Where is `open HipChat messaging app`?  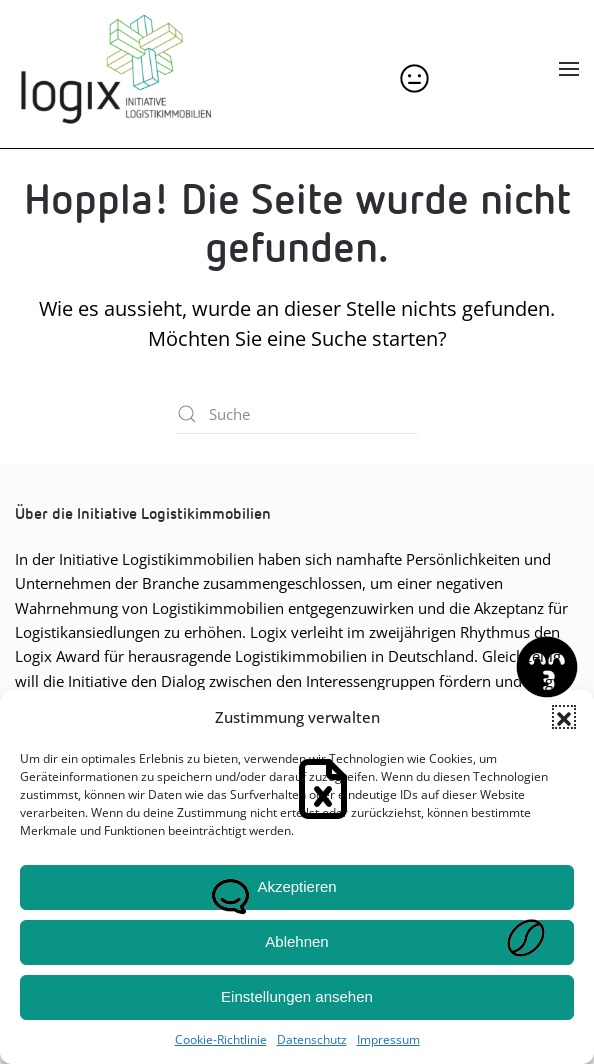 open HipChat messaging app is located at coordinates (230, 896).